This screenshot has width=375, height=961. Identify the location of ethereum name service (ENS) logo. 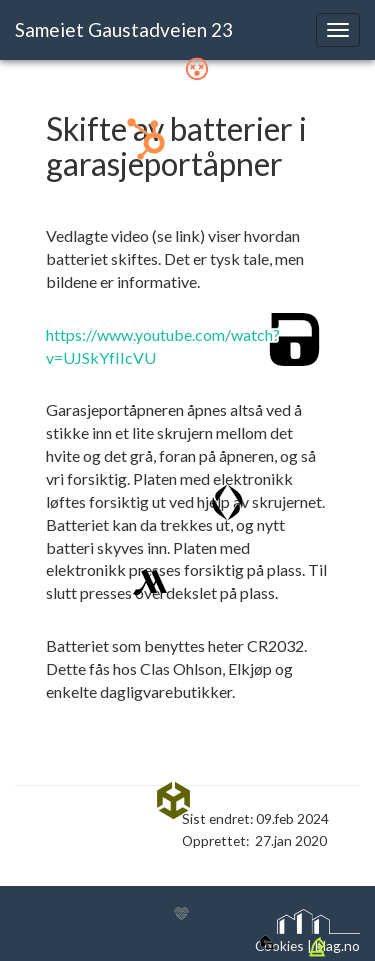
(227, 502).